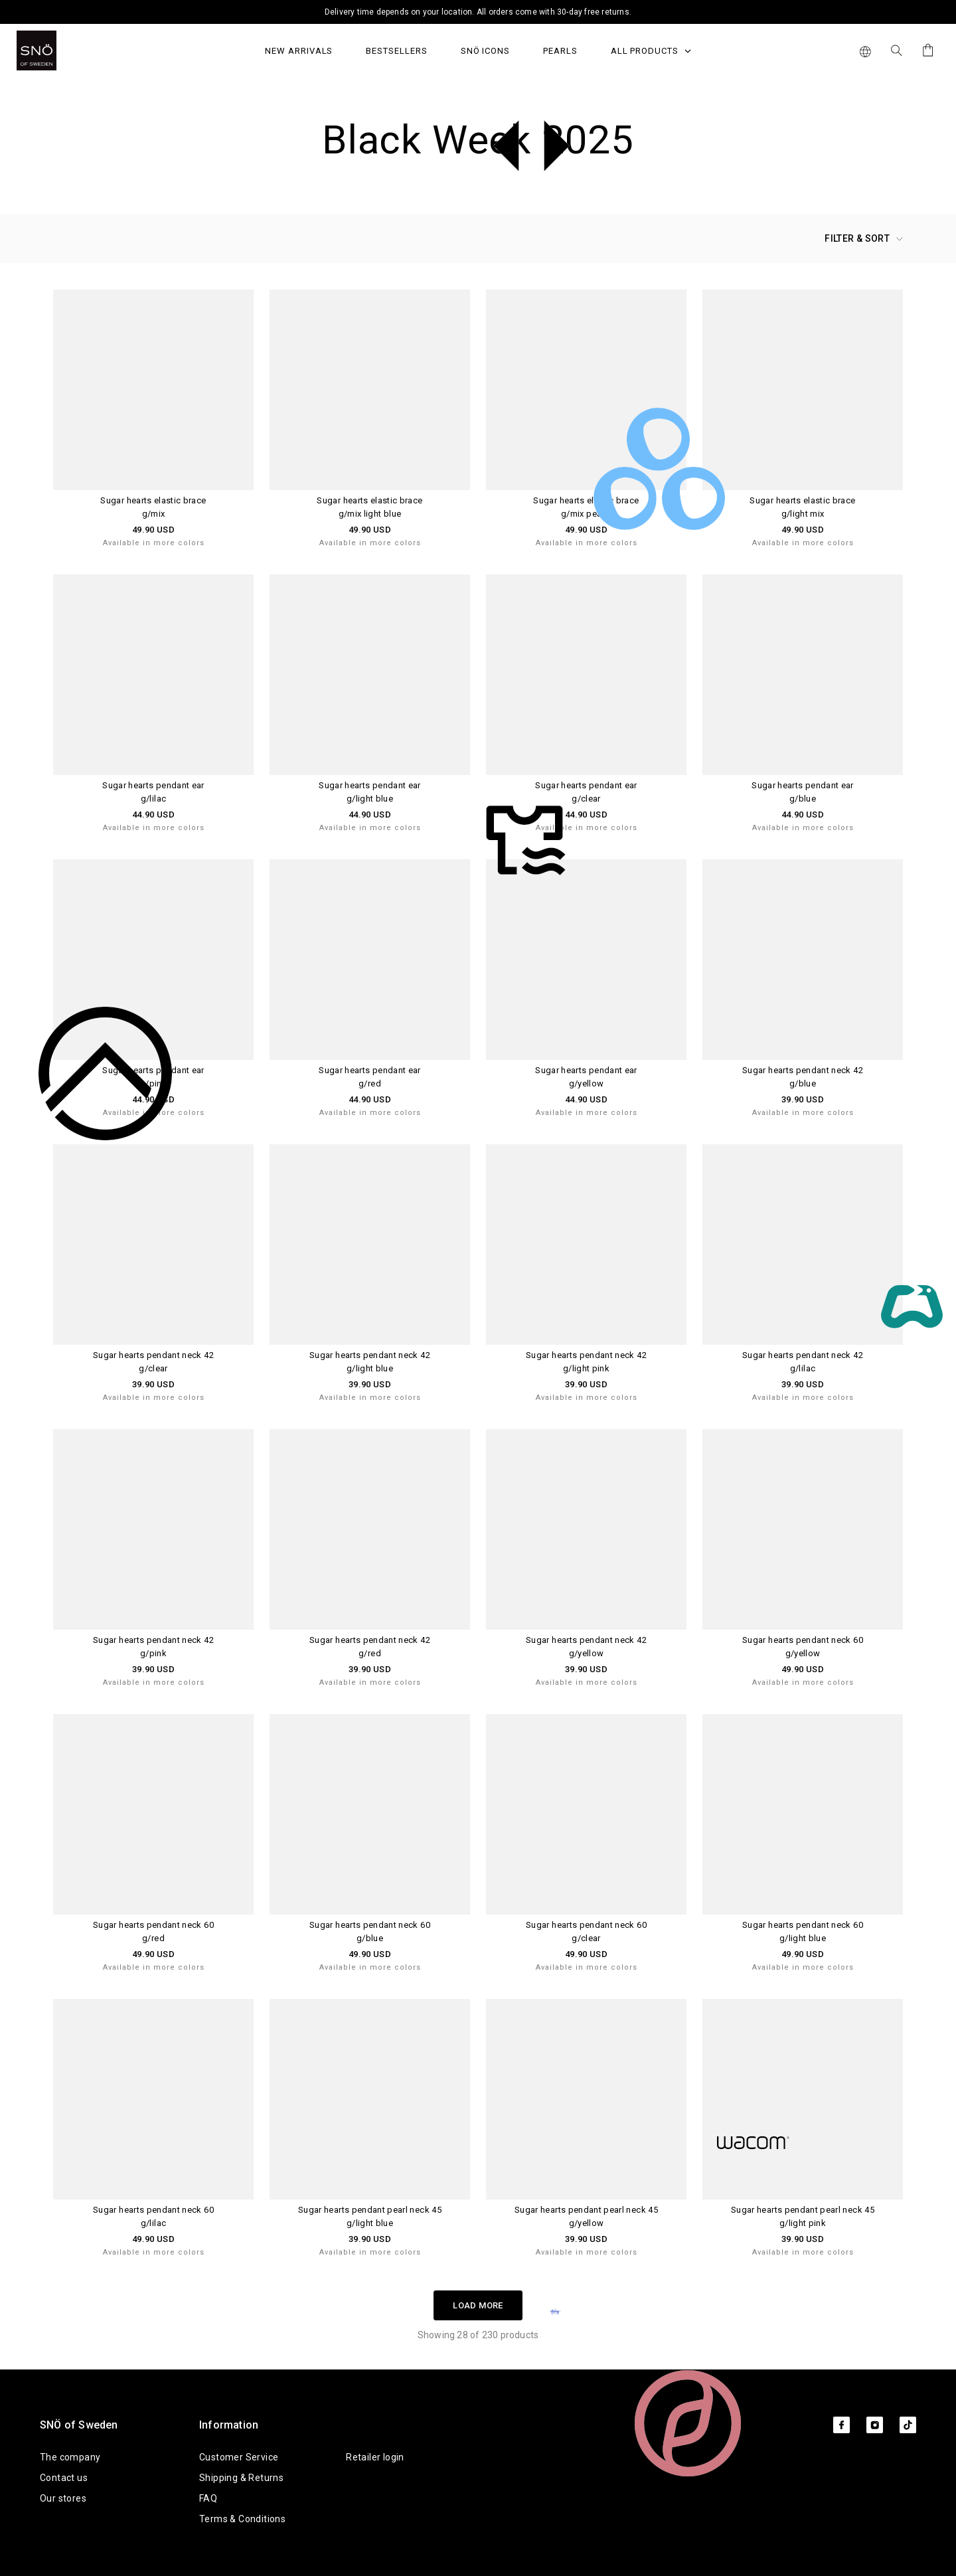  What do you see at coordinates (555, 2312) in the screenshot?
I see `apache groovy programming language logo` at bounding box center [555, 2312].